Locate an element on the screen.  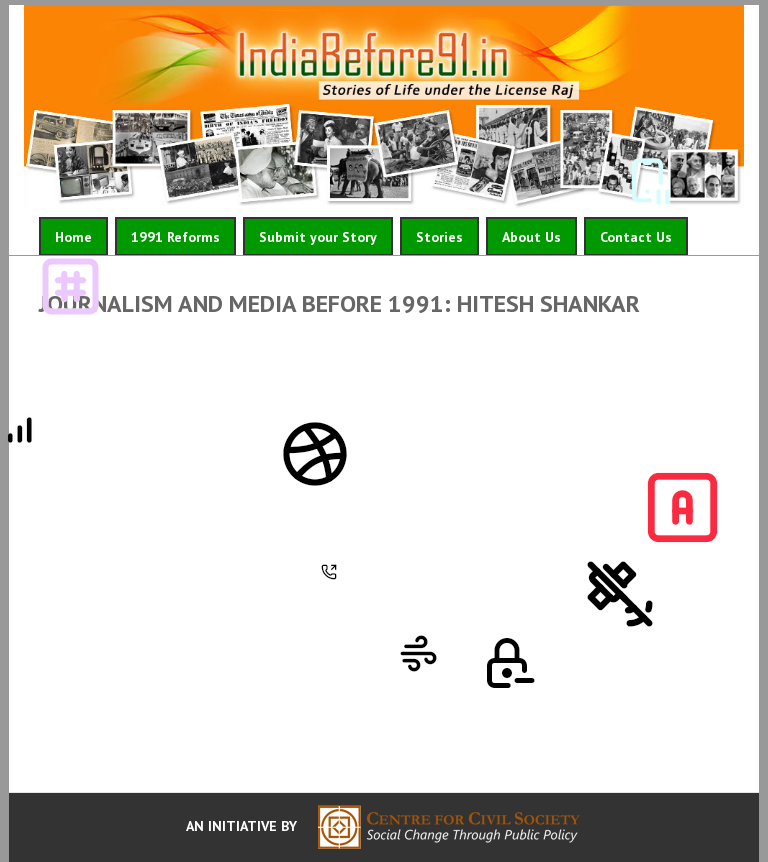
make an outgoing call is located at coordinates (329, 572).